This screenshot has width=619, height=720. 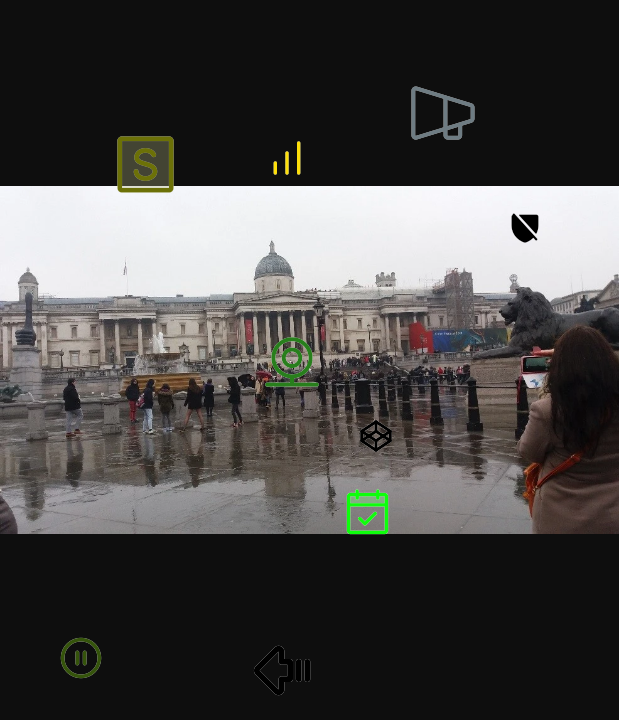 I want to click on open CodePen website, so click(x=376, y=436).